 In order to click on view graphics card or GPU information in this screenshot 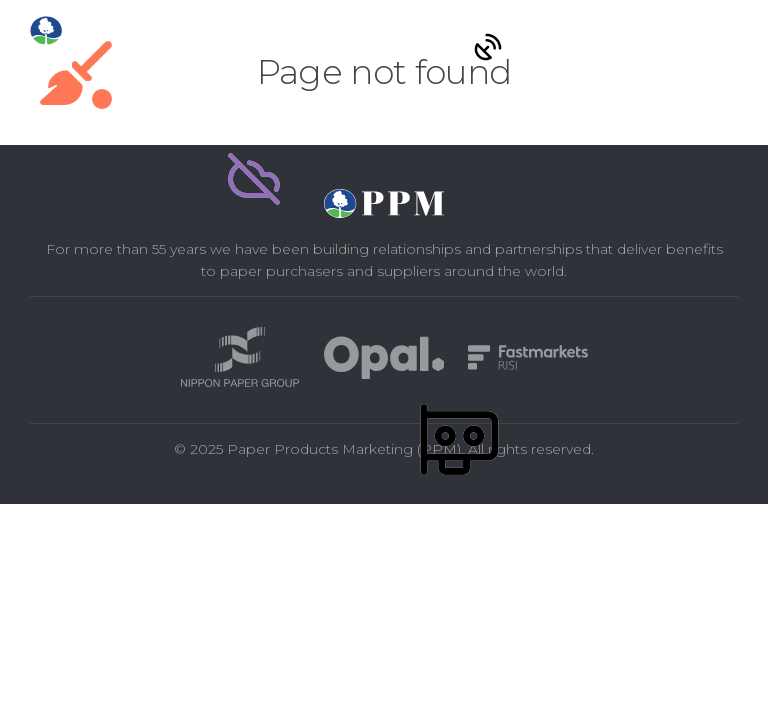, I will do `click(459, 439)`.